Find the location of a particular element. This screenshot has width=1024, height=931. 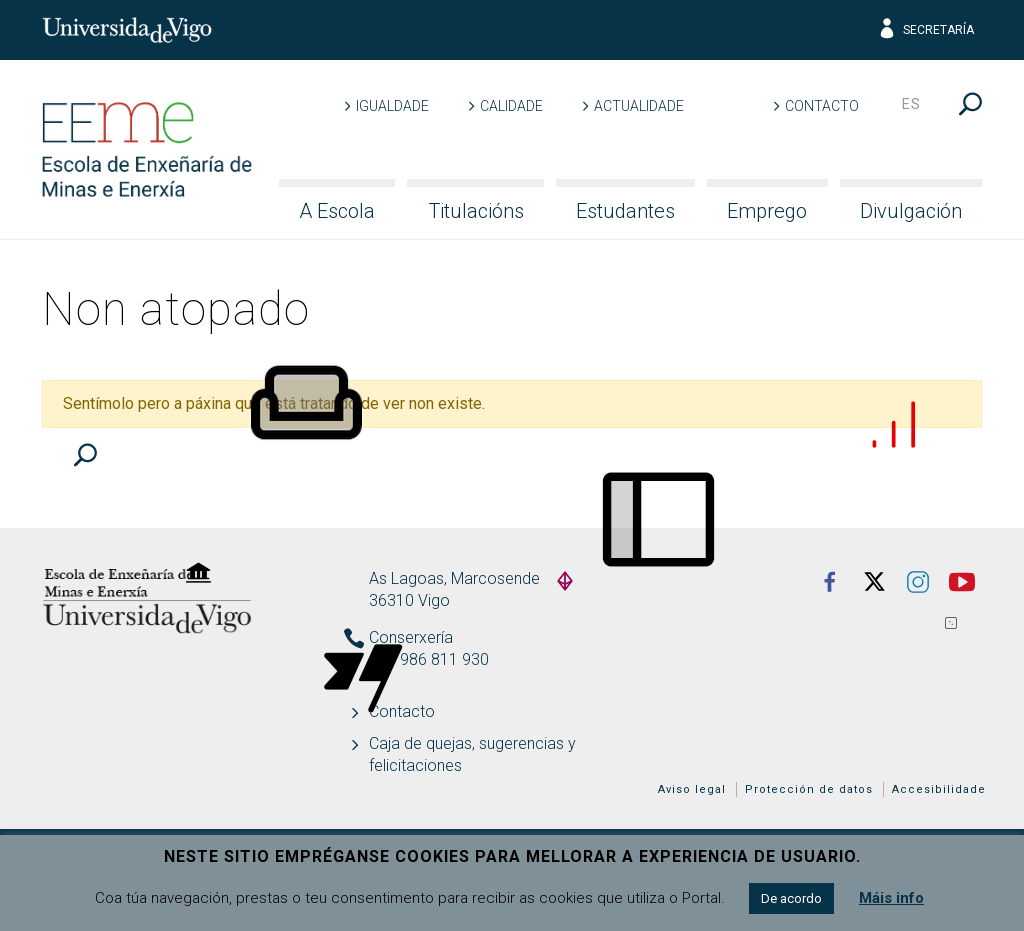

access banking or financial services is located at coordinates (198, 573).